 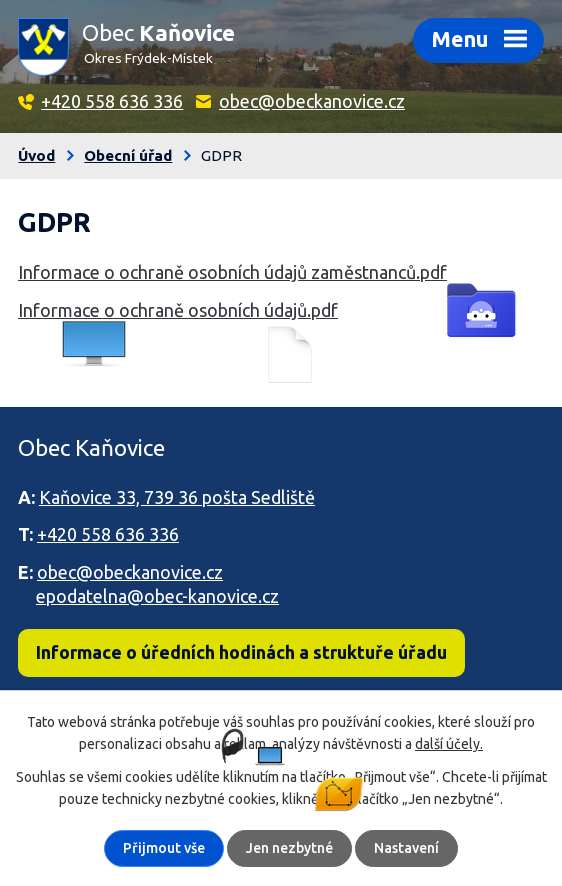 What do you see at coordinates (481, 312) in the screenshot?
I see `open folder containing discord bot files` at bounding box center [481, 312].